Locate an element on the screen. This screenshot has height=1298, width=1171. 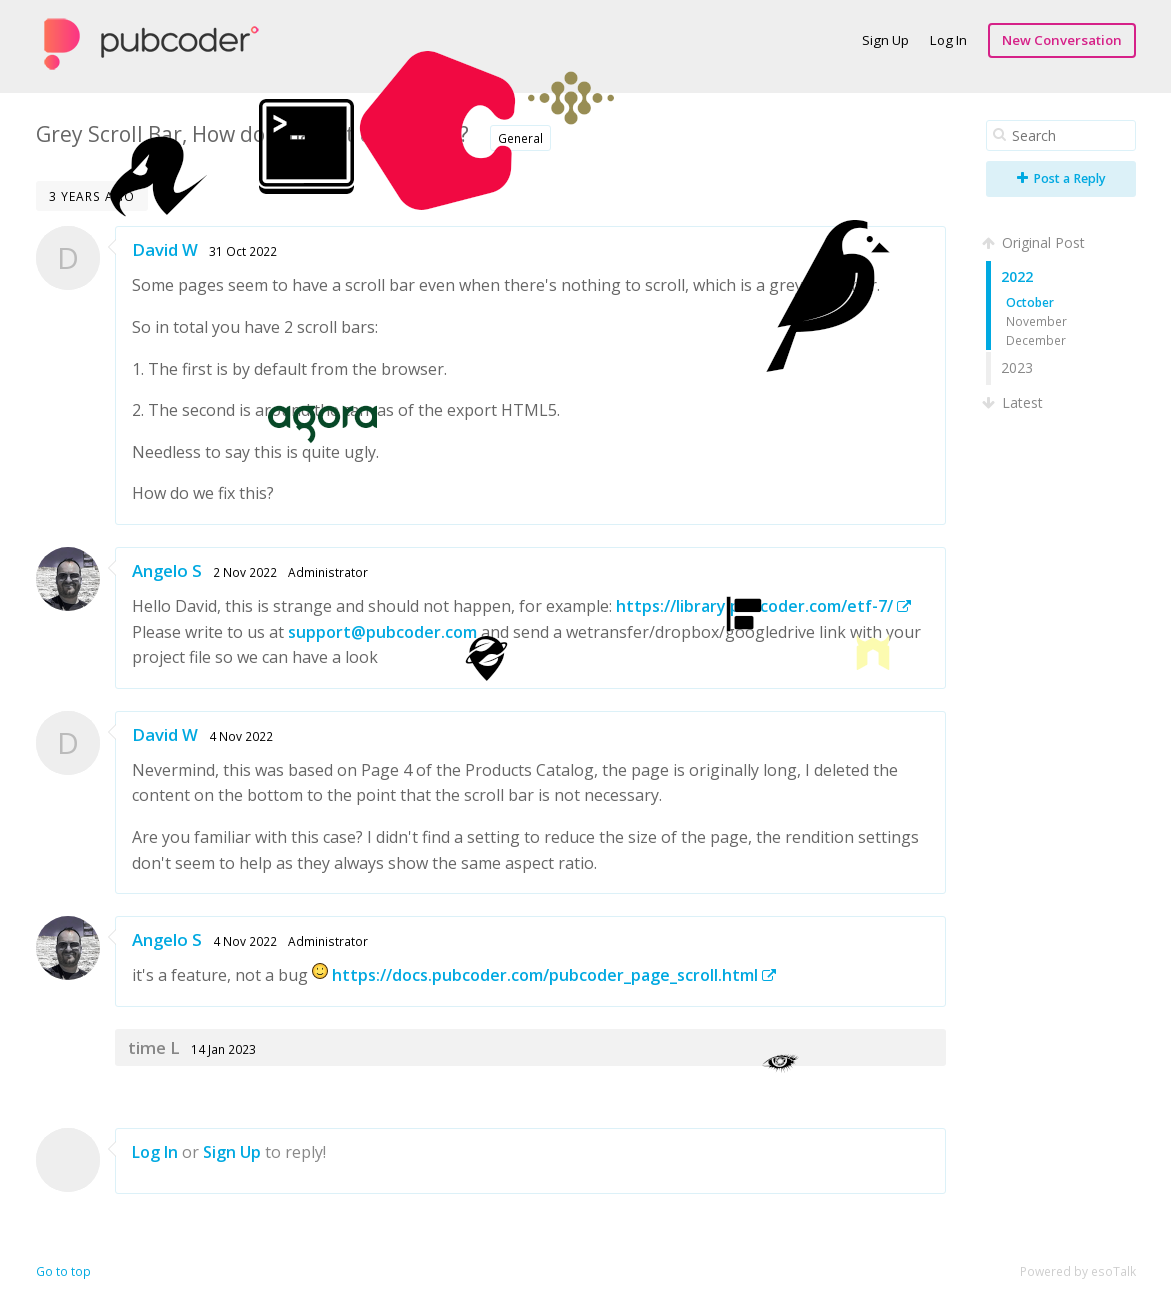
agora brand logo is located at coordinates (322, 424).